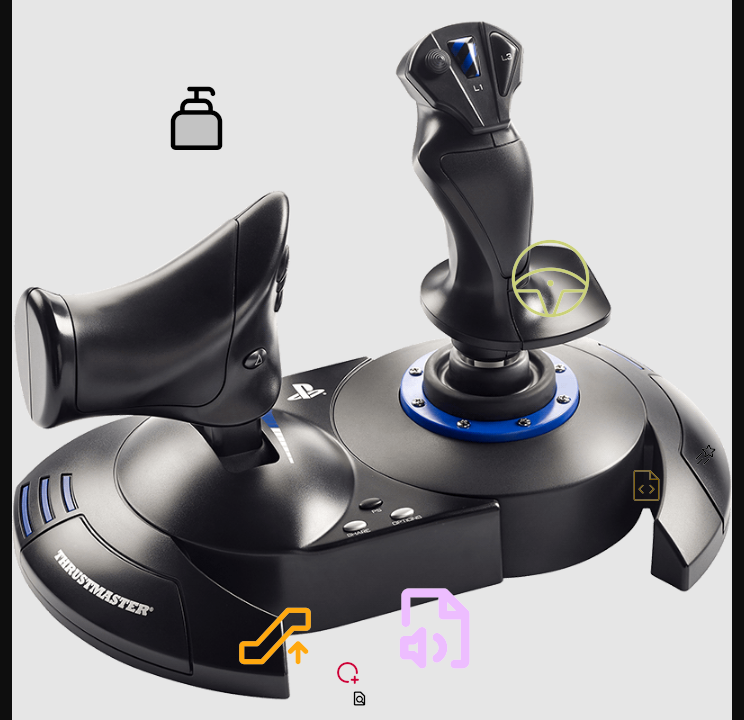 The image size is (744, 720). What do you see at coordinates (359, 698) in the screenshot?
I see `search within the current document` at bounding box center [359, 698].